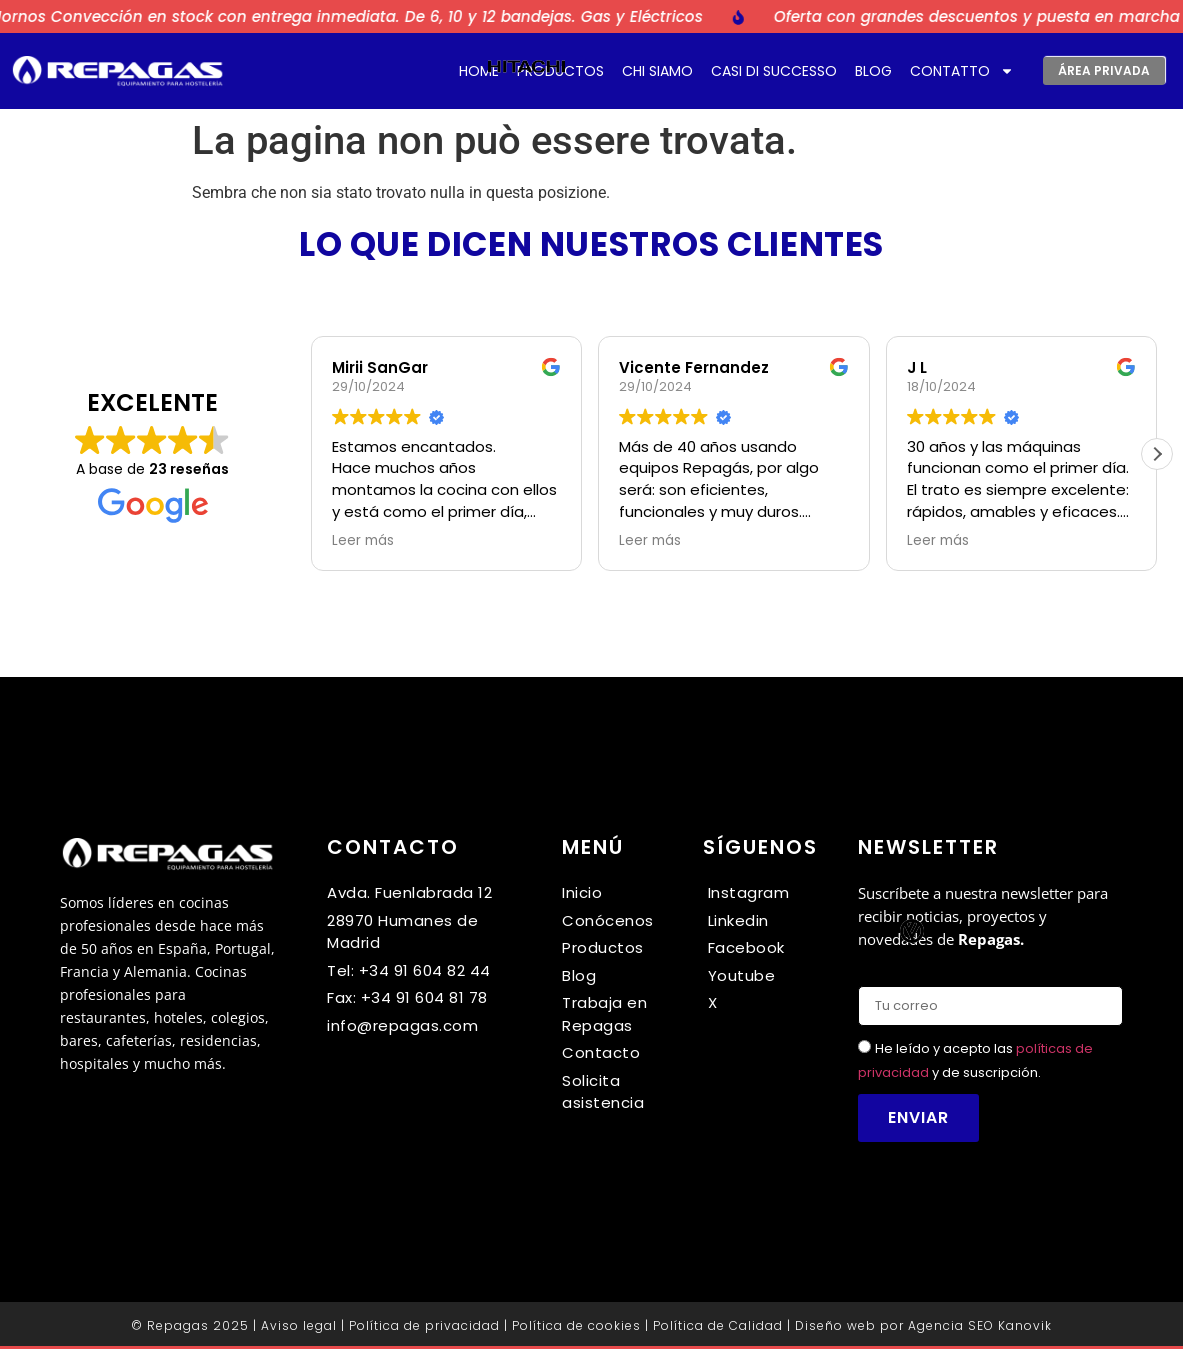  What do you see at coordinates (526, 66) in the screenshot?
I see `hitachi brand logo` at bounding box center [526, 66].